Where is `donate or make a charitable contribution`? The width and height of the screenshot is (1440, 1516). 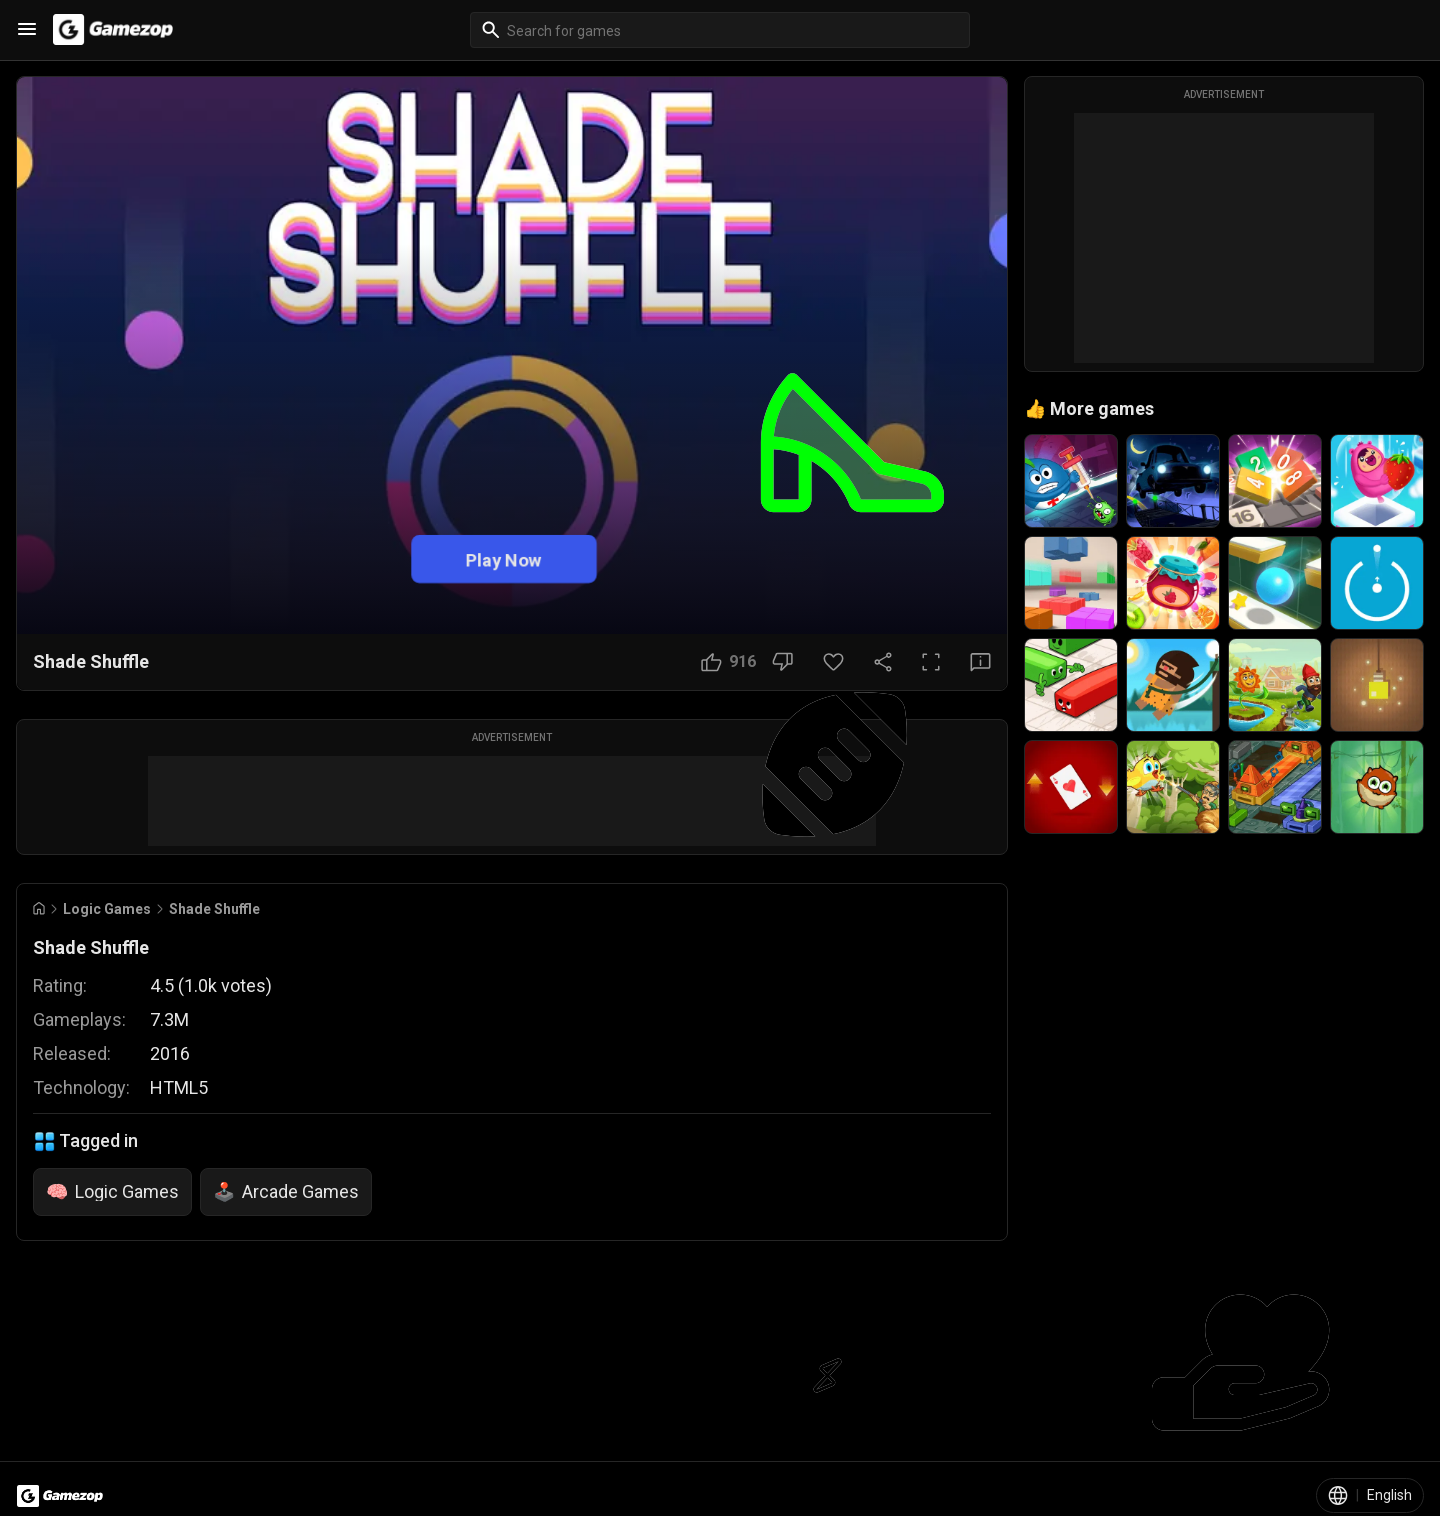
donate or make a charitable contribution is located at coordinates (1246, 1365).